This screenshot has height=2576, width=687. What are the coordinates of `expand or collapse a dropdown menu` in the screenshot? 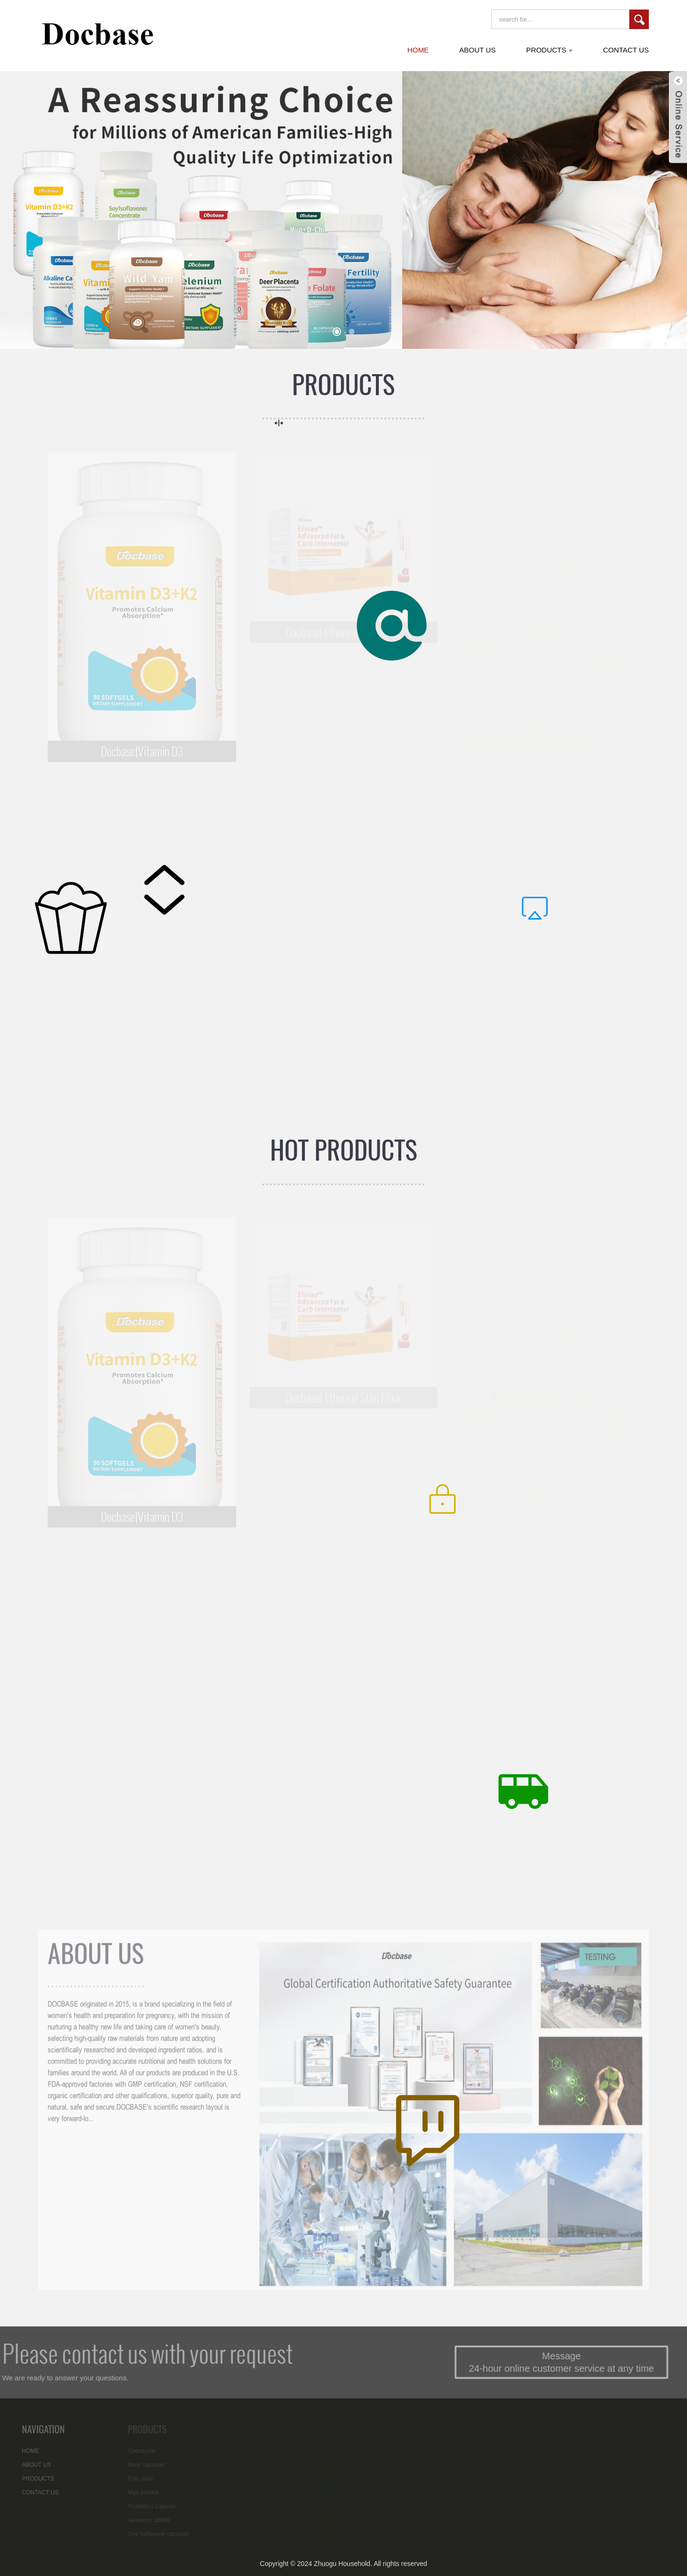 It's located at (164, 890).